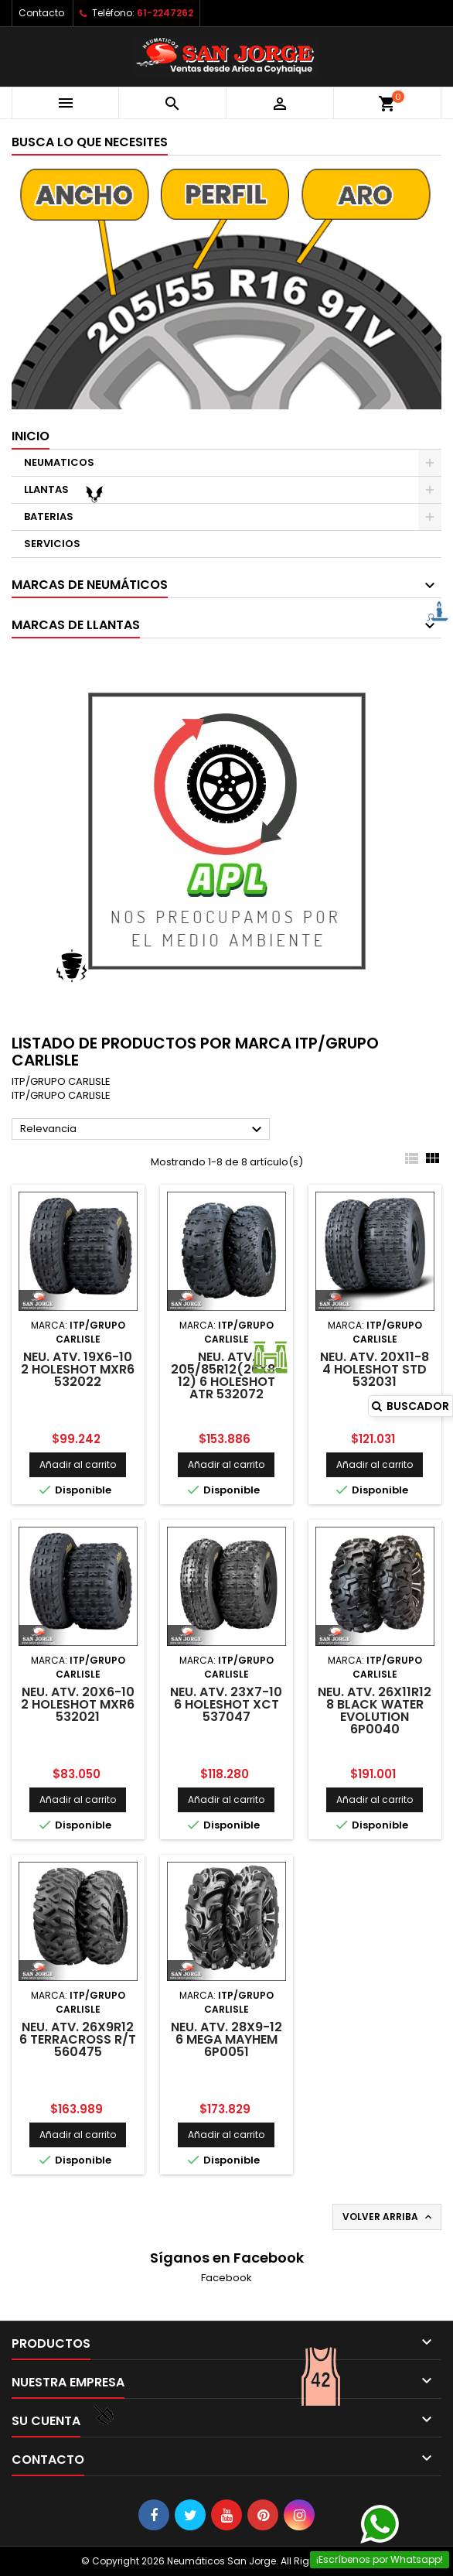  Describe the element at coordinates (438, 612) in the screenshot. I see `decorative candle or lighting element in a game interface` at that location.